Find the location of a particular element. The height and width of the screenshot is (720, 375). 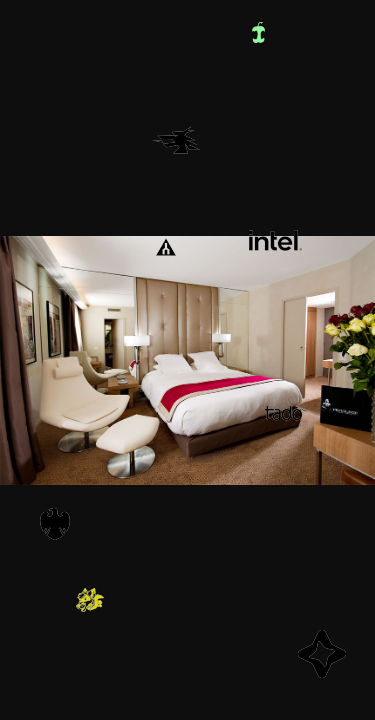

wails framework logo is located at coordinates (176, 140).